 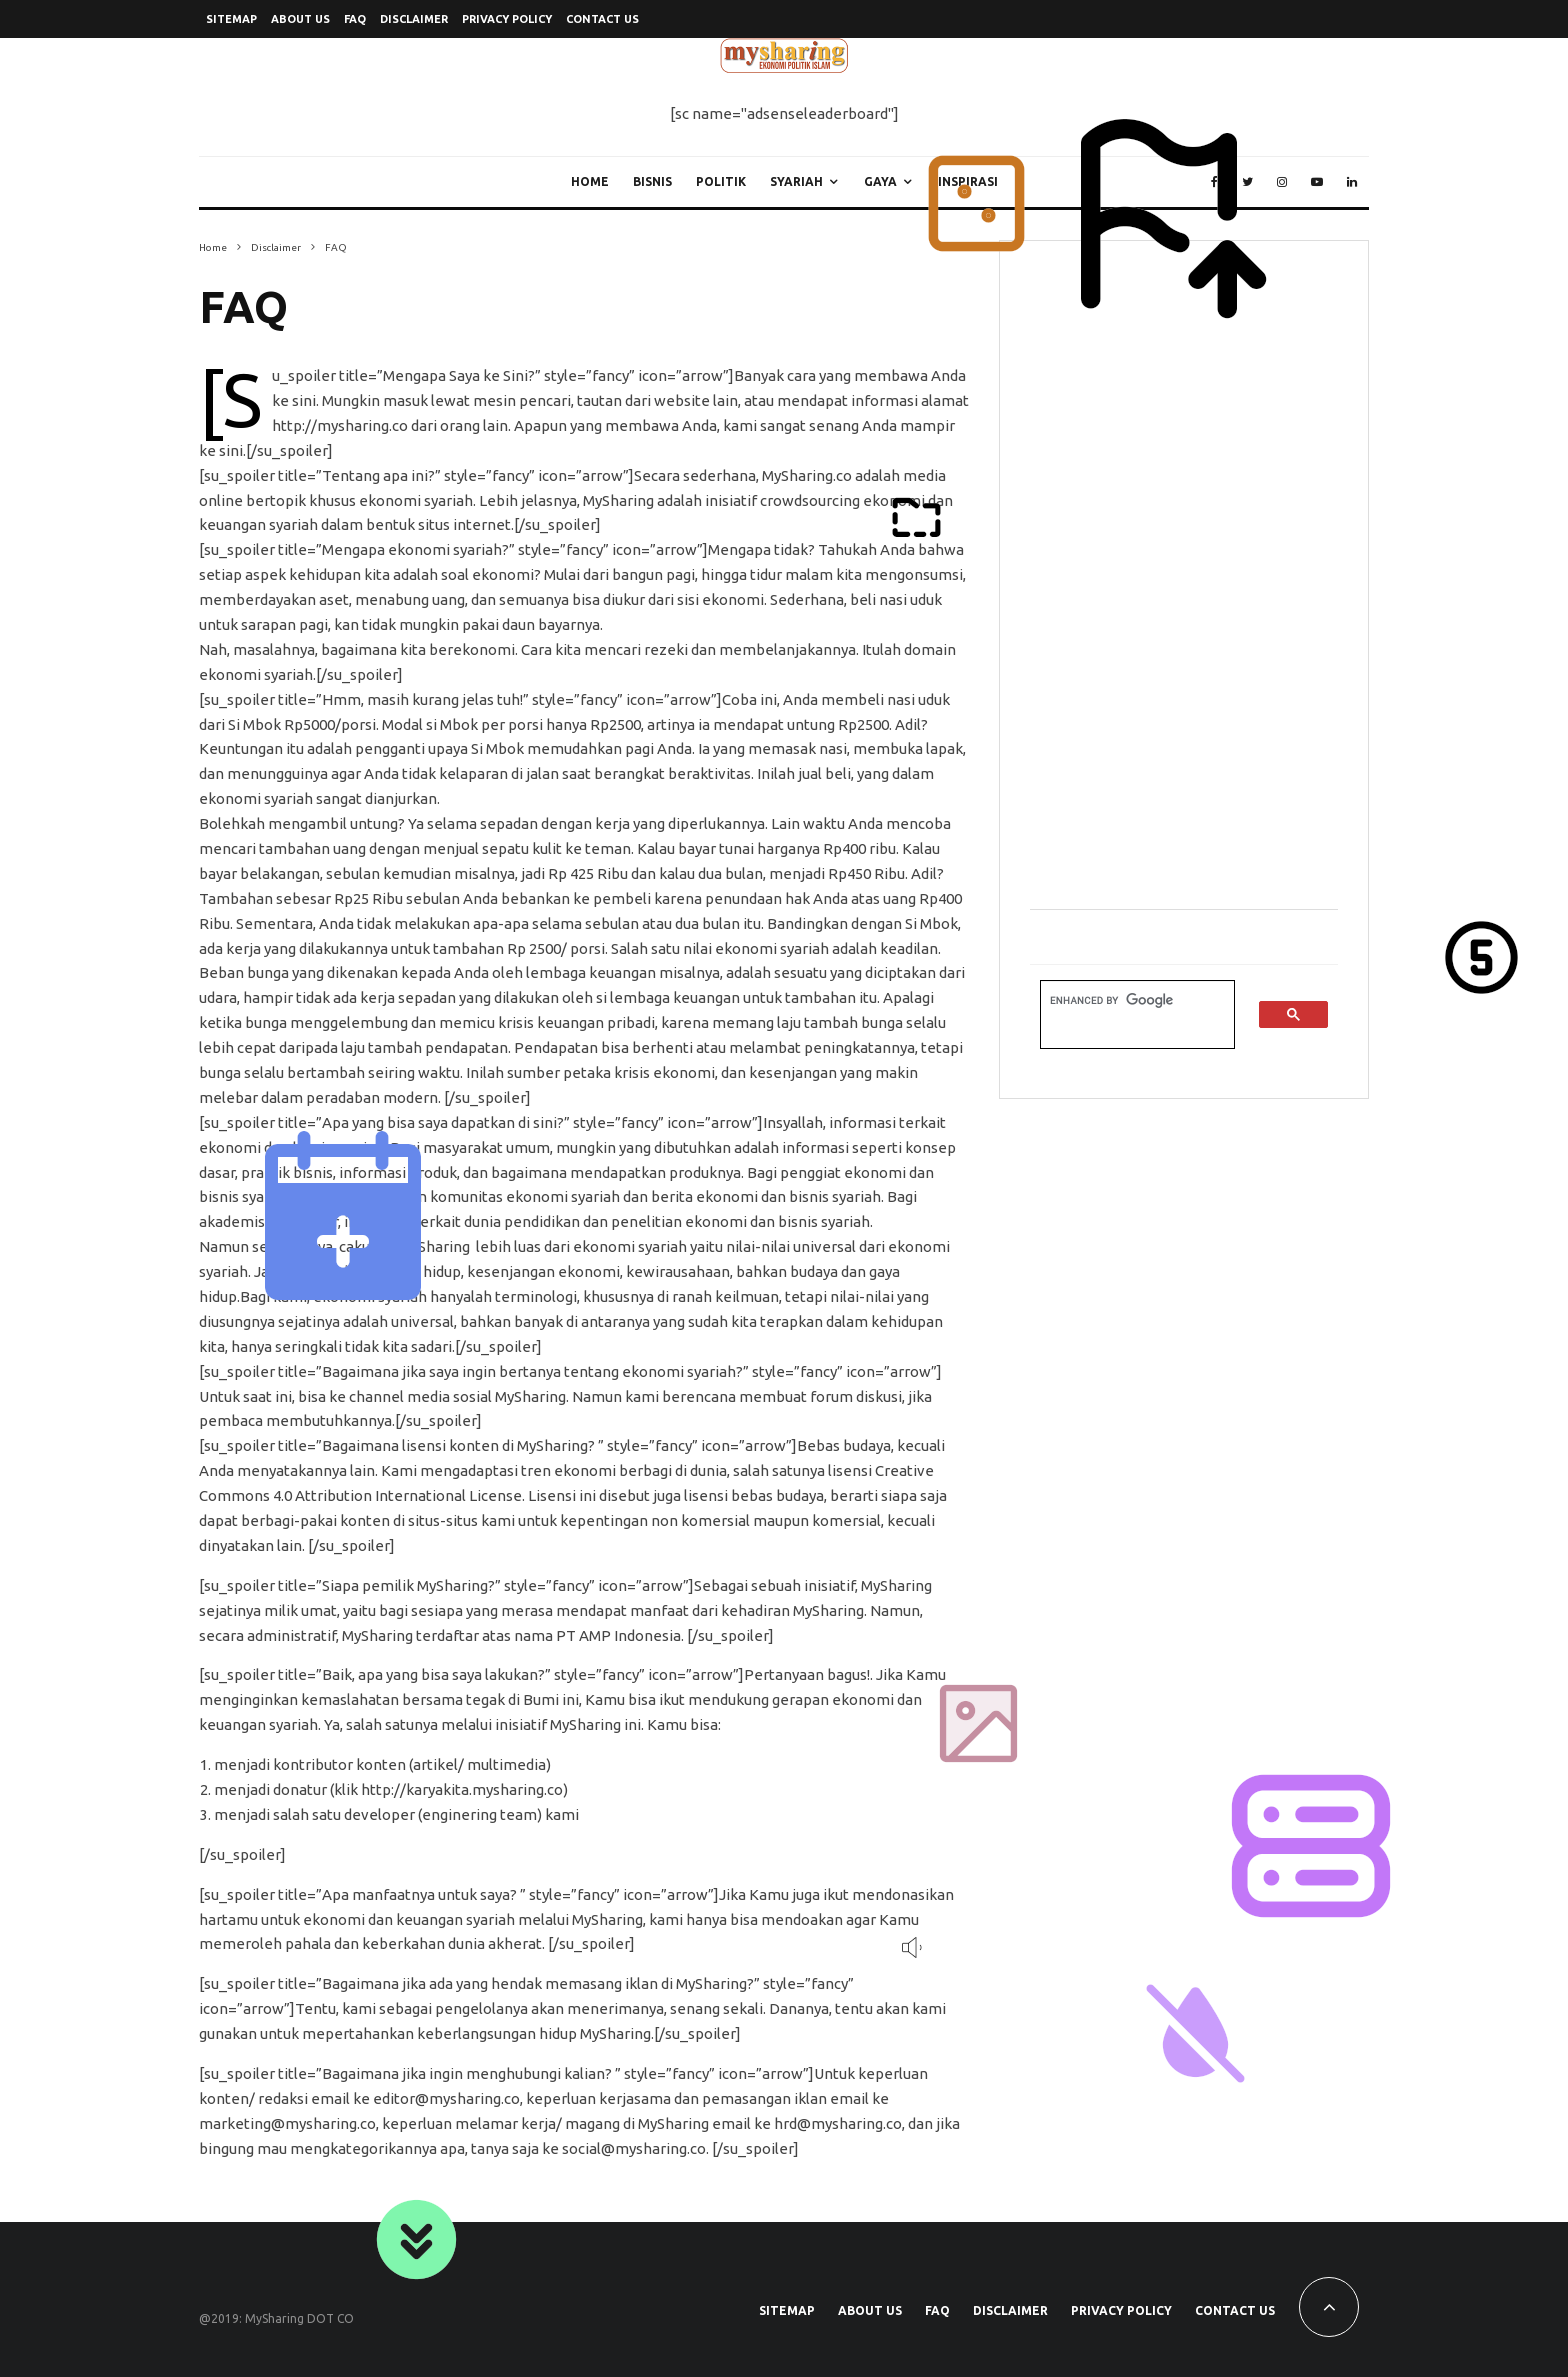 I want to click on create a new folder, so click(x=916, y=516).